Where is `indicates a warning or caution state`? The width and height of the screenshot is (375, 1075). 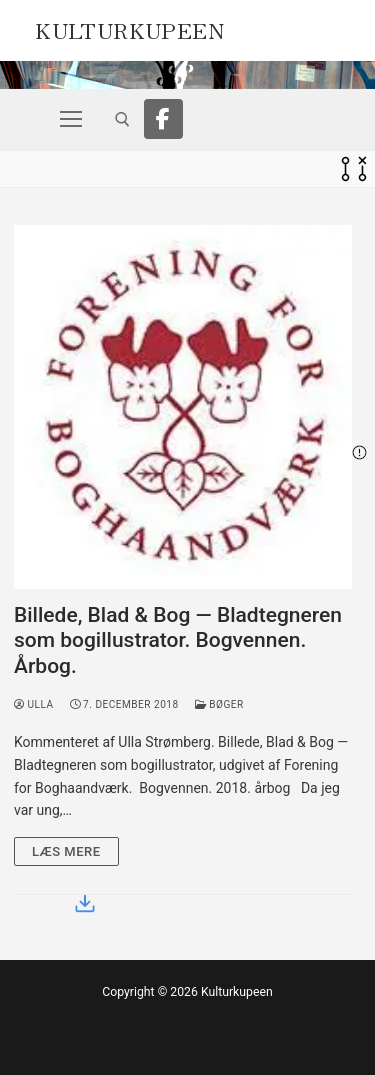
indicates a warning or caution state is located at coordinates (359, 452).